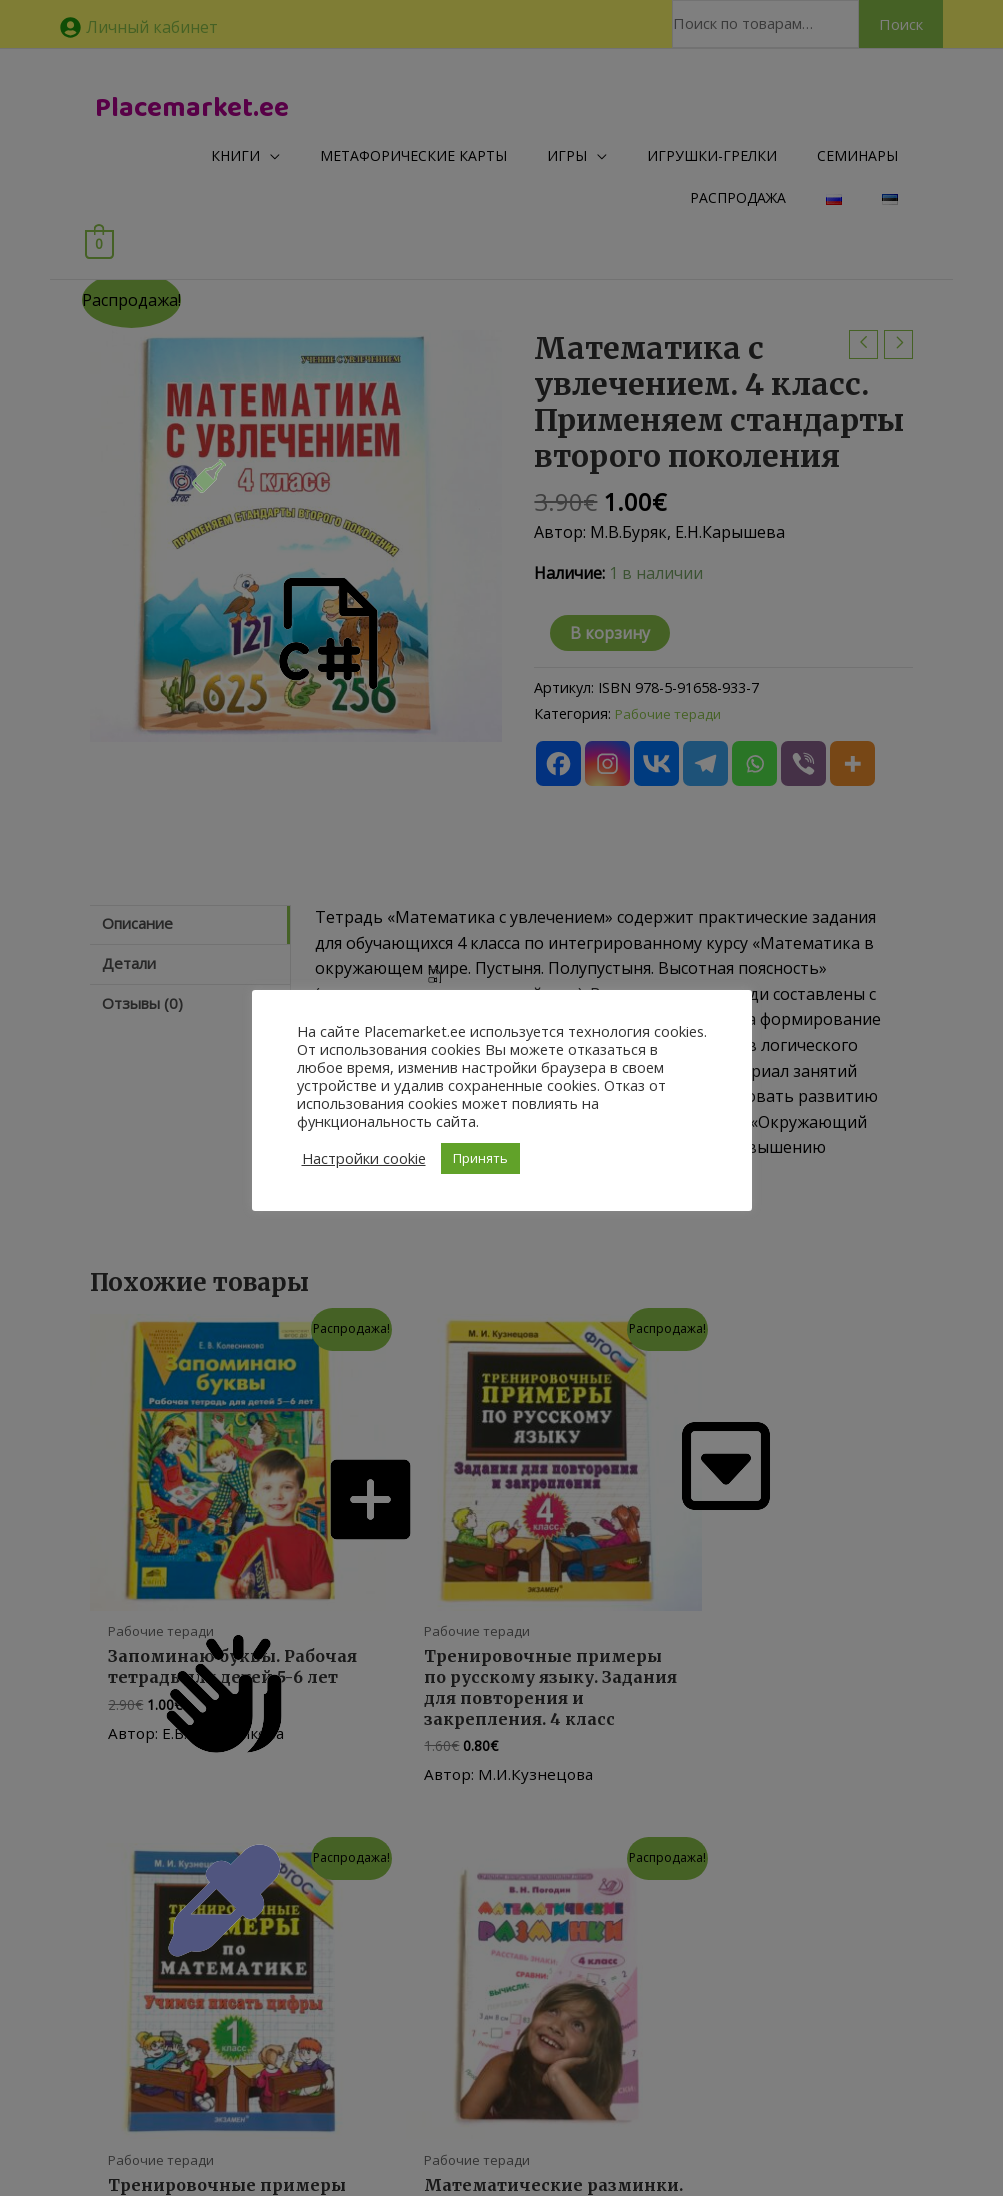  I want to click on video file attachment, so click(435, 976).